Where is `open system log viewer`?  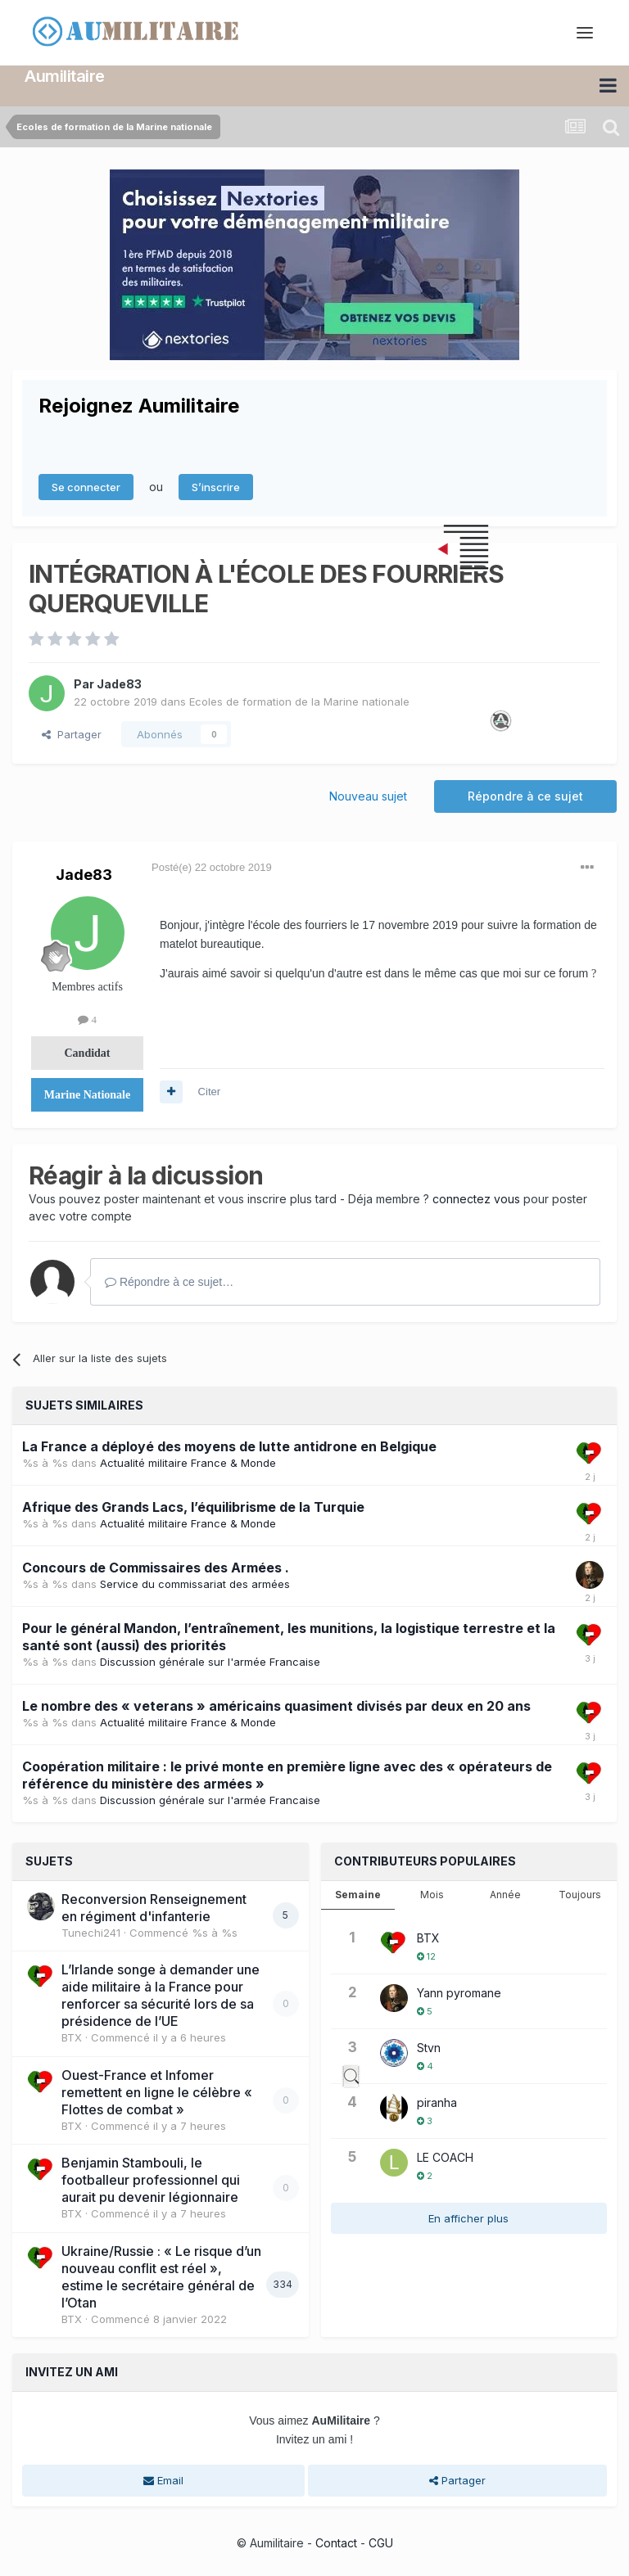 open system log viewer is located at coordinates (351, 2076).